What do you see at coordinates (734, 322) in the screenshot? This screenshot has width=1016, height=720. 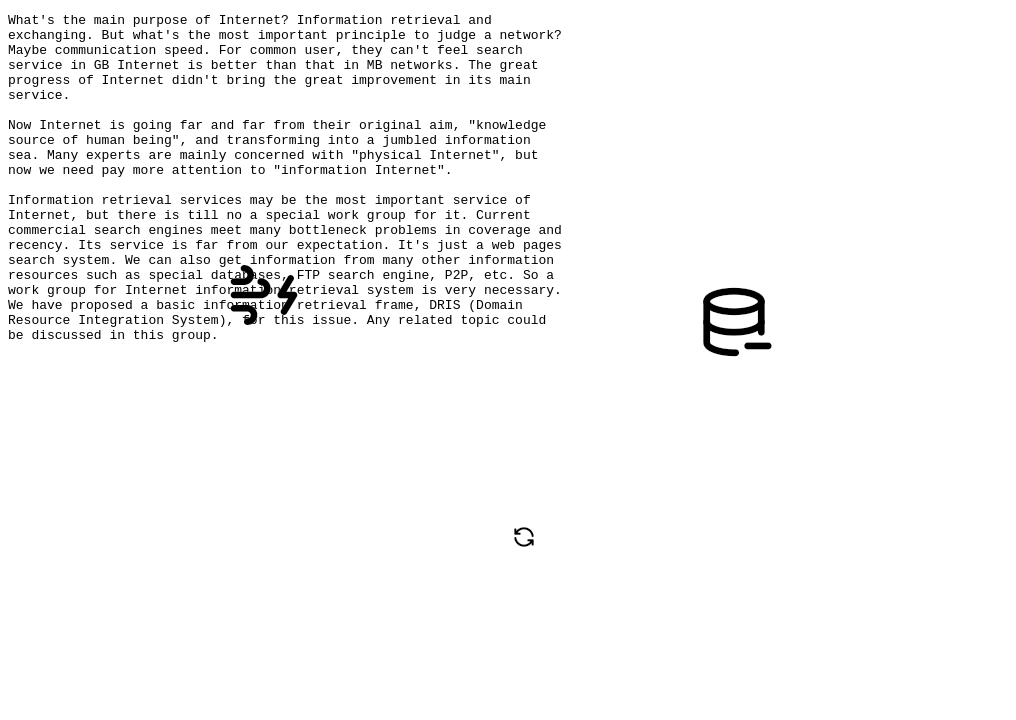 I see `remove a database or data source` at bounding box center [734, 322].